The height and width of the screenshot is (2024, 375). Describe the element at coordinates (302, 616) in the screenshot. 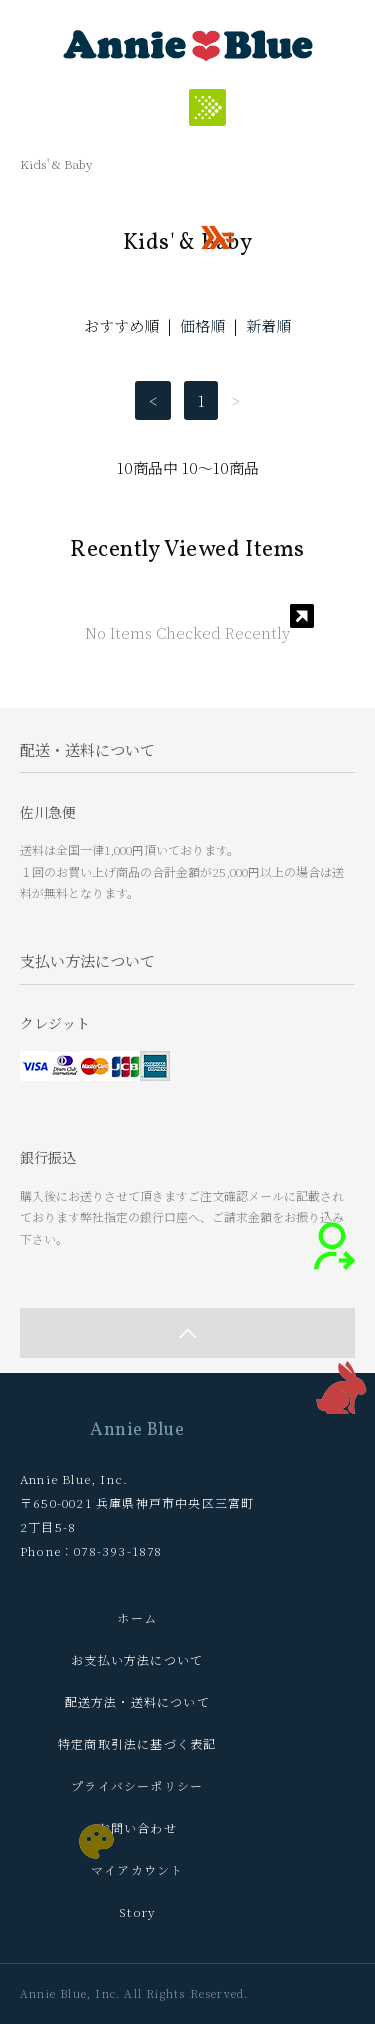

I see `open link in new window or tab` at that location.